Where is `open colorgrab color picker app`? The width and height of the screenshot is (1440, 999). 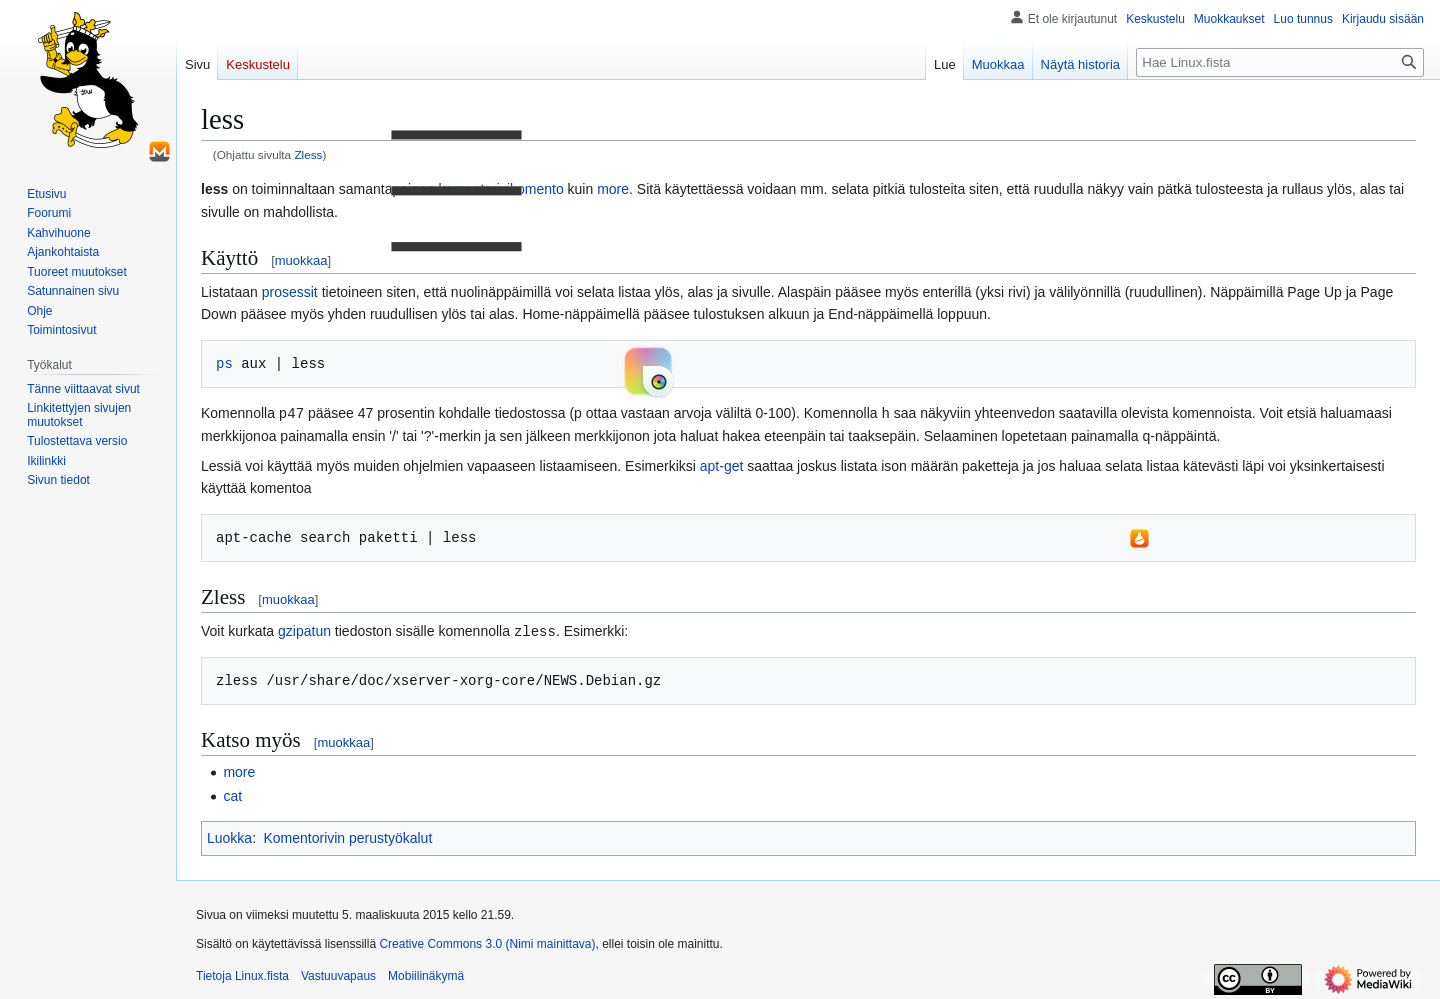
open colorgrab color picker app is located at coordinates (648, 371).